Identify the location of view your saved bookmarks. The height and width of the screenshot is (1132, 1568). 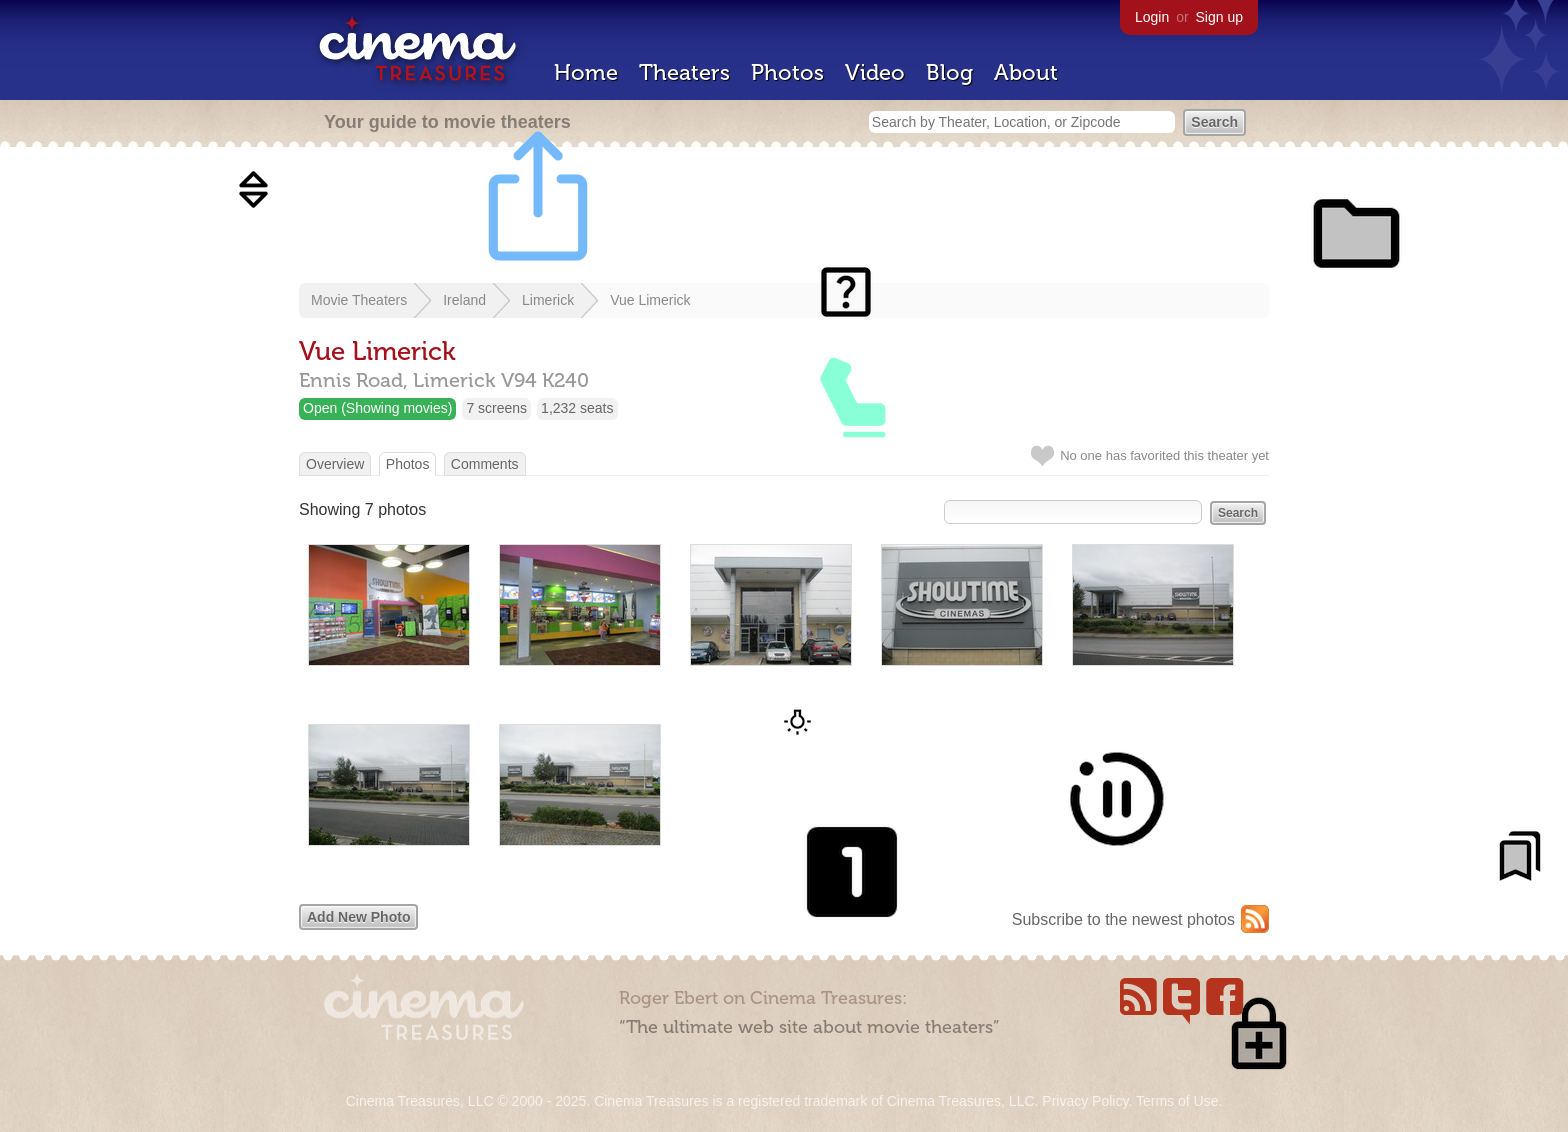
(1520, 856).